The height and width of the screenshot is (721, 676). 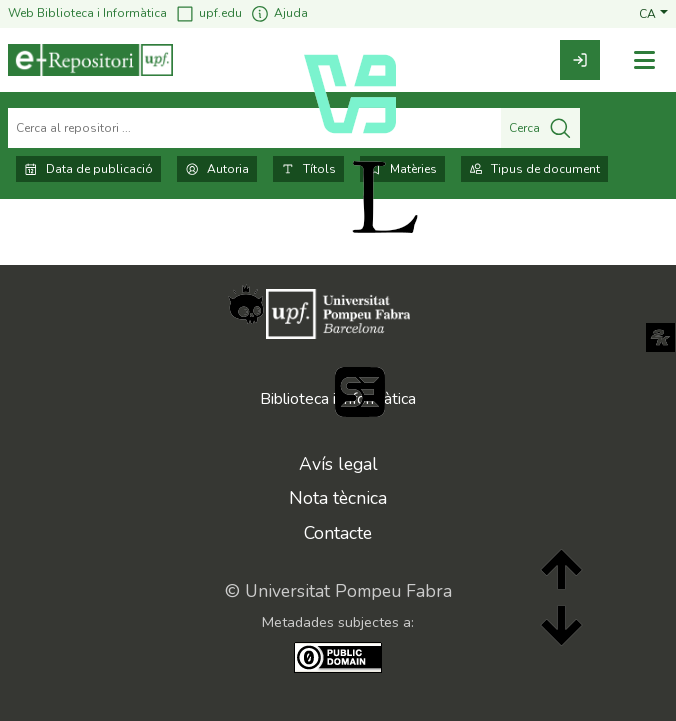 What do you see at coordinates (246, 304) in the screenshot?
I see `skeleton ui framework logo` at bounding box center [246, 304].